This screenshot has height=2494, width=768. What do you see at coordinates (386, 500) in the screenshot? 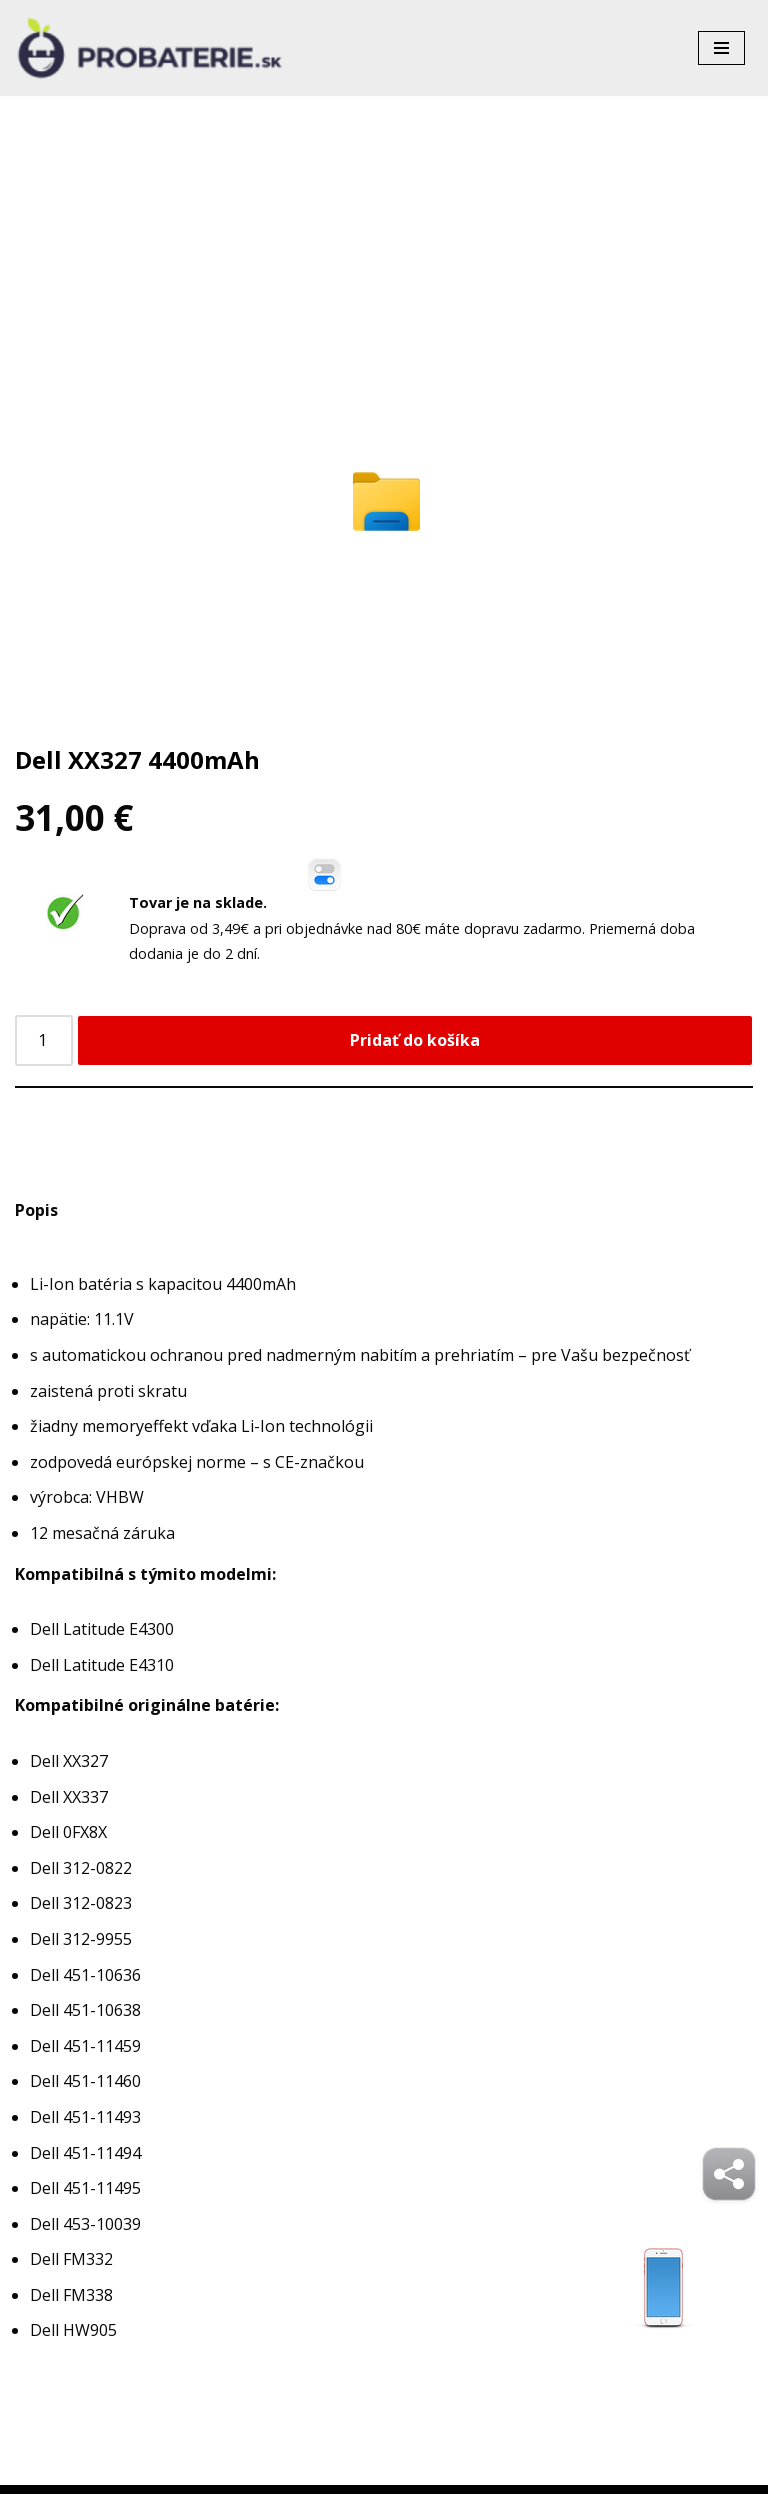
I see `open file explorer` at bounding box center [386, 500].